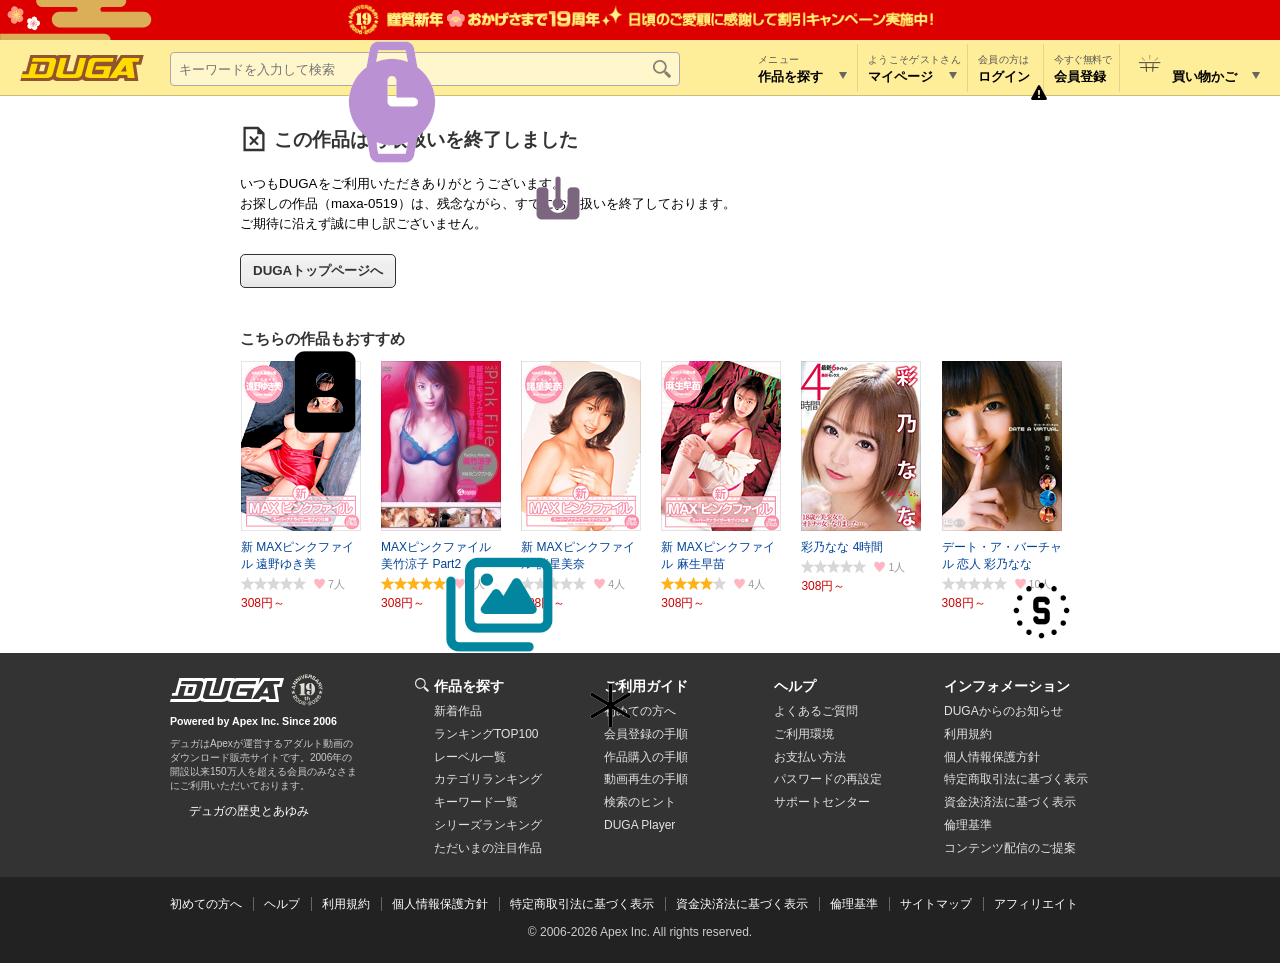  What do you see at coordinates (610, 705) in the screenshot?
I see `indicates a required field in a form` at bounding box center [610, 705].